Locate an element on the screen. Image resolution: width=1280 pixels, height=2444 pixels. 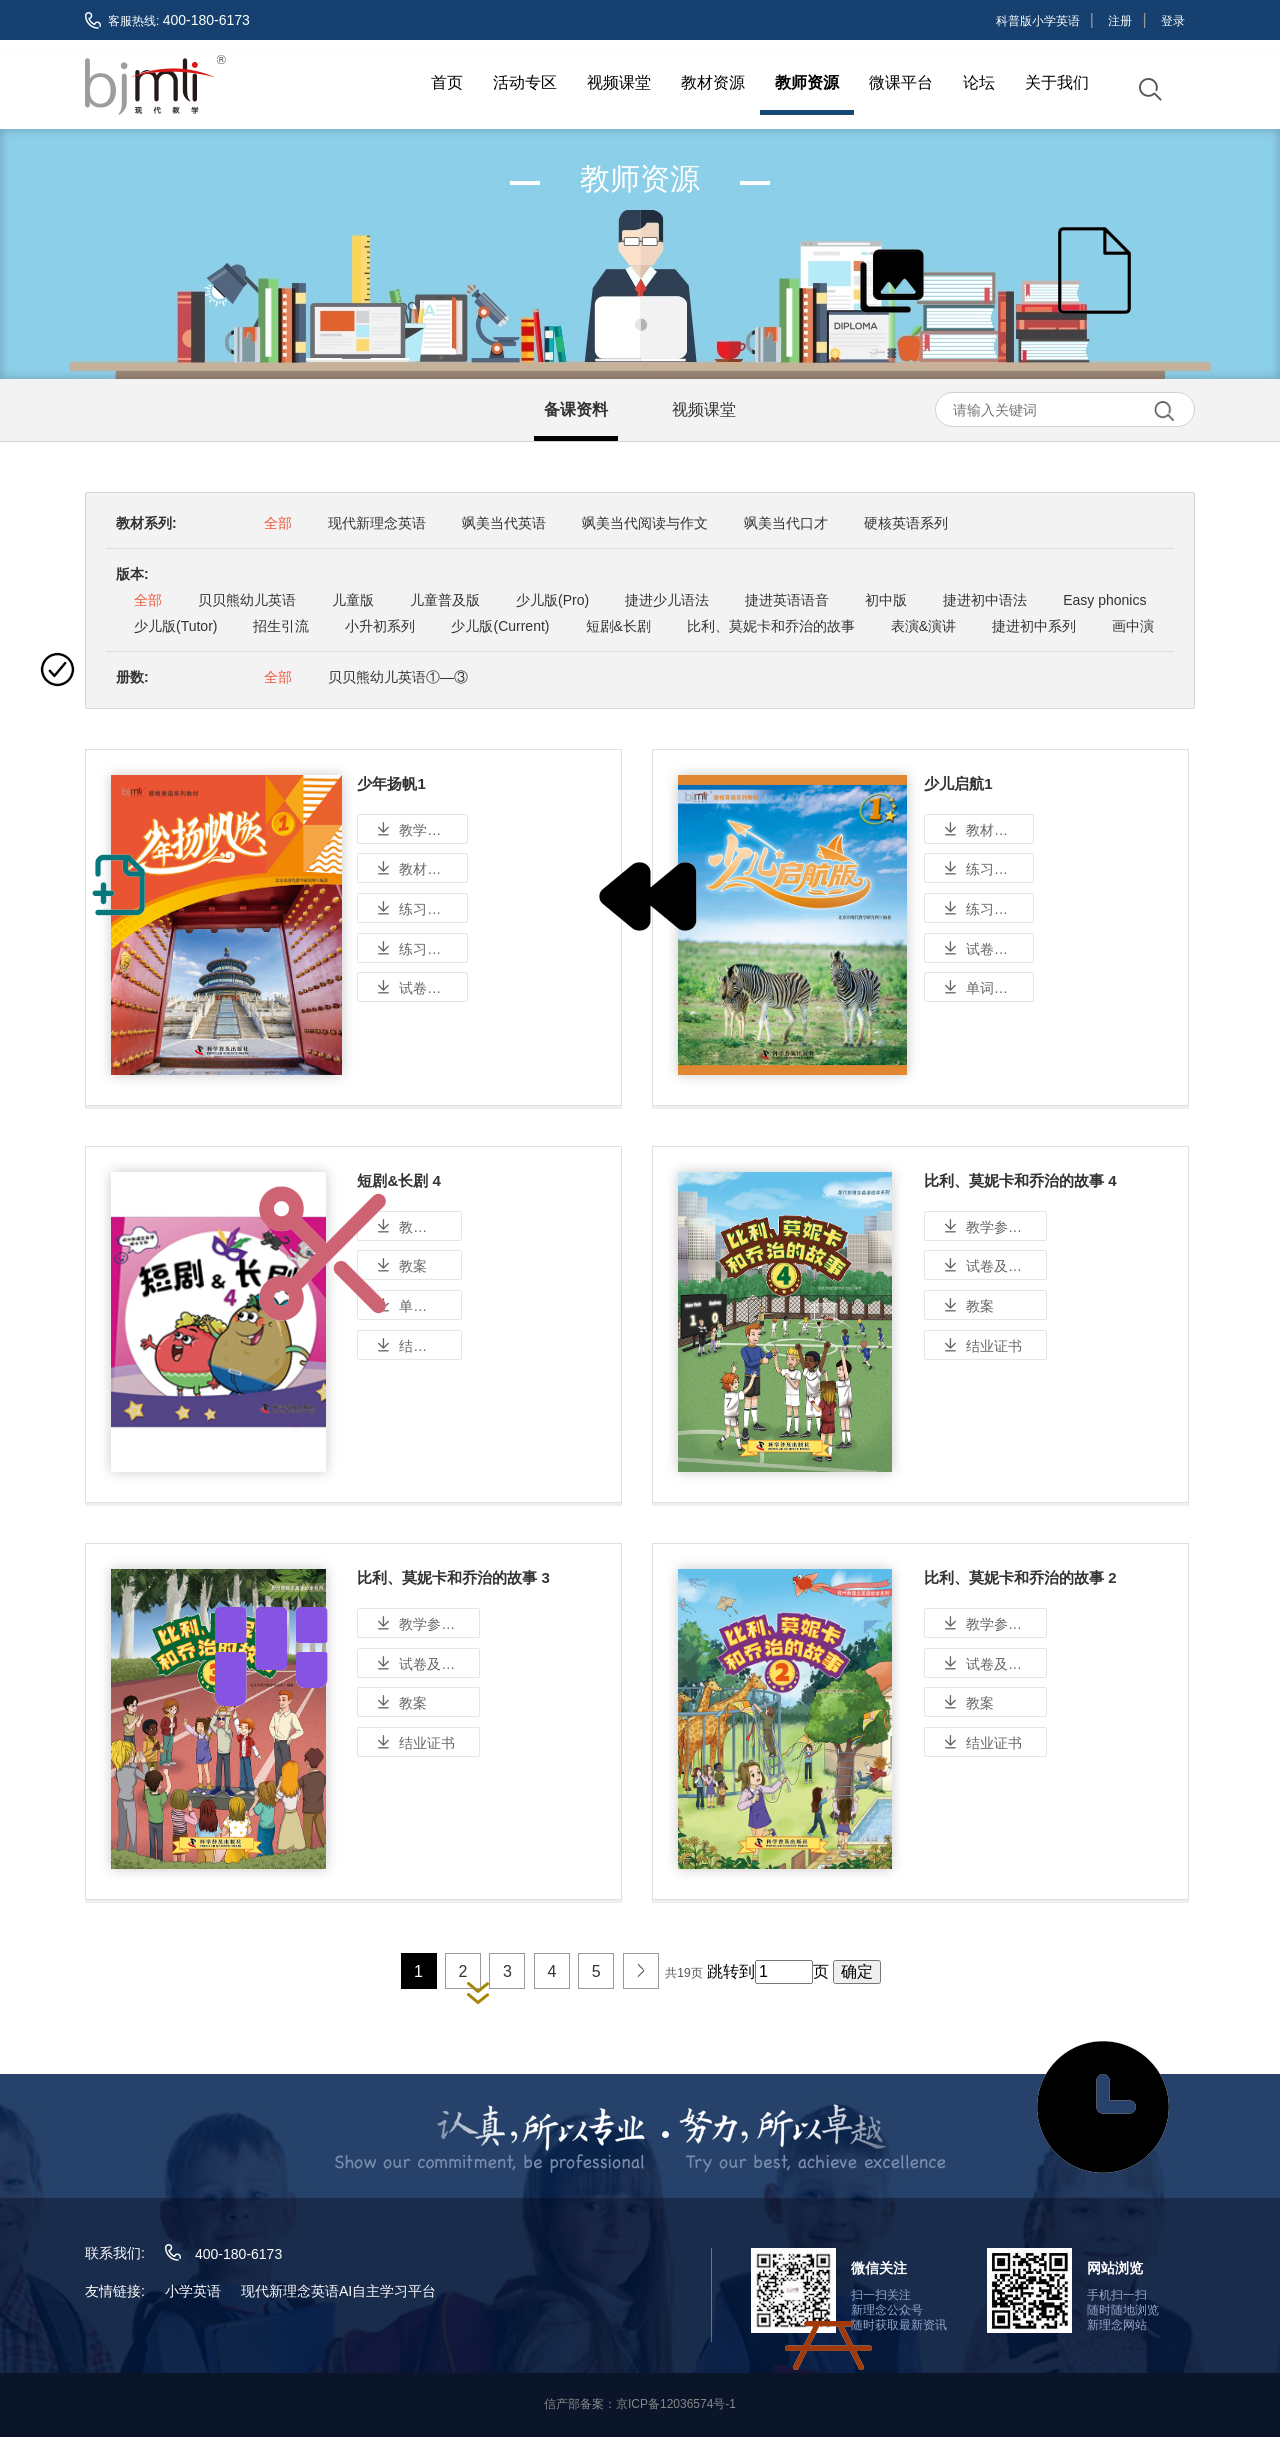
expand content or show more items is located at coordinates (478, 1993).